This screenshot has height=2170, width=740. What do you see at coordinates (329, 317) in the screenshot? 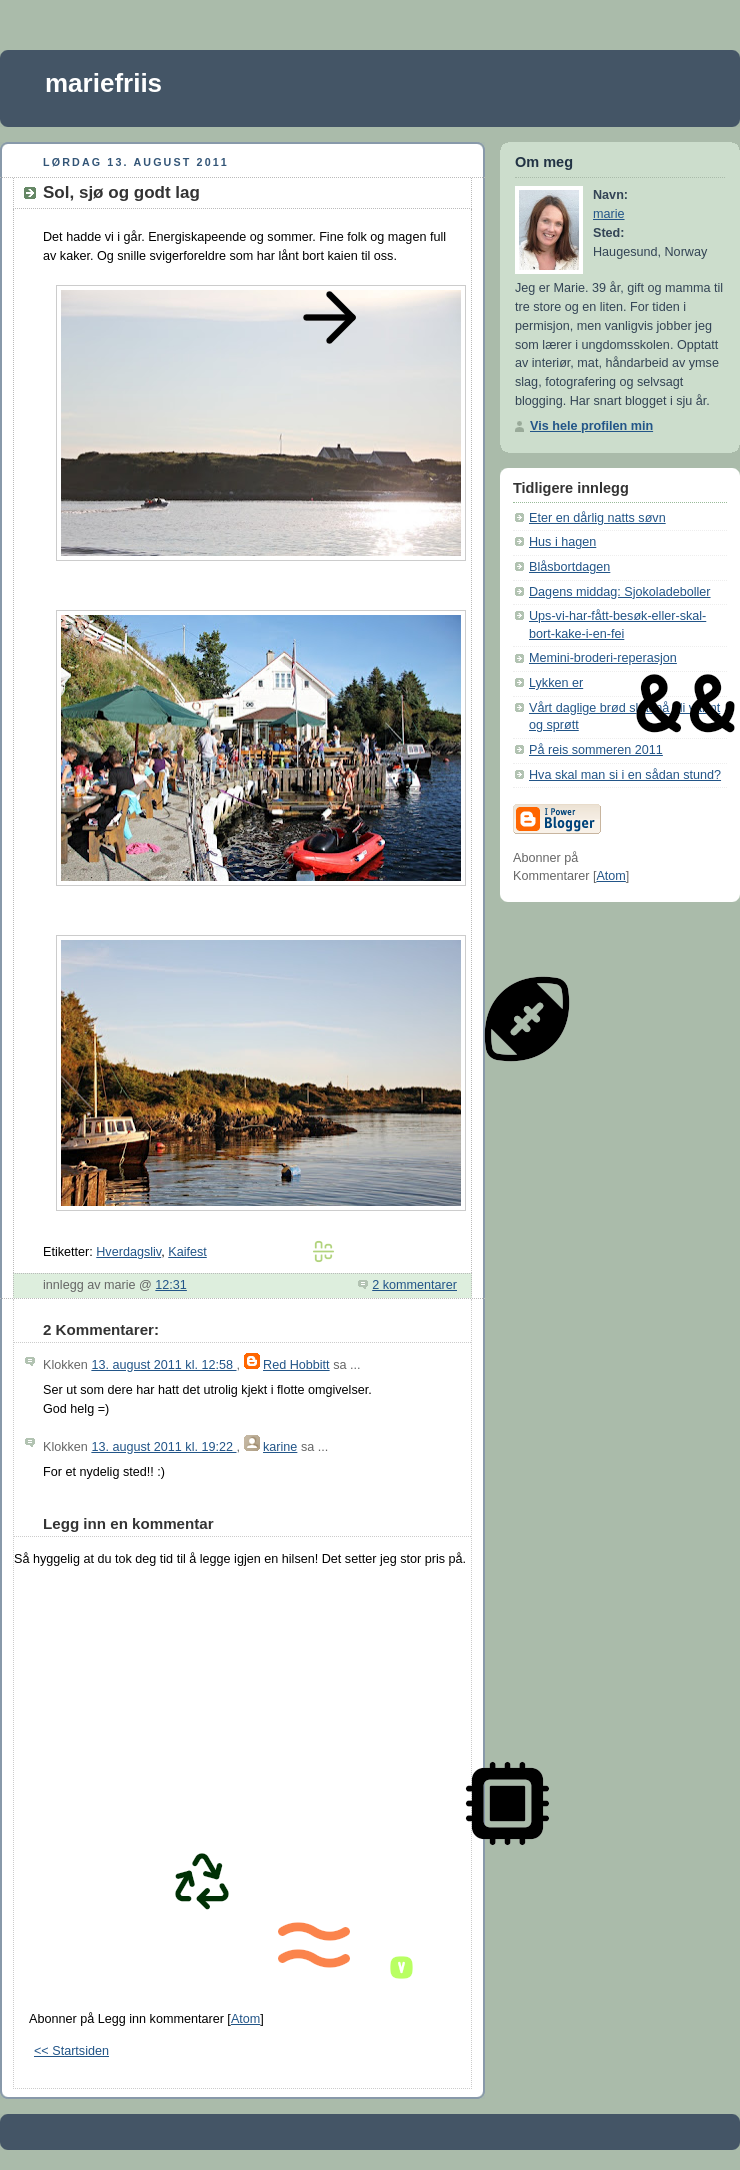
I see `navigate to the next item or screen` at bounding box center [329, 317].